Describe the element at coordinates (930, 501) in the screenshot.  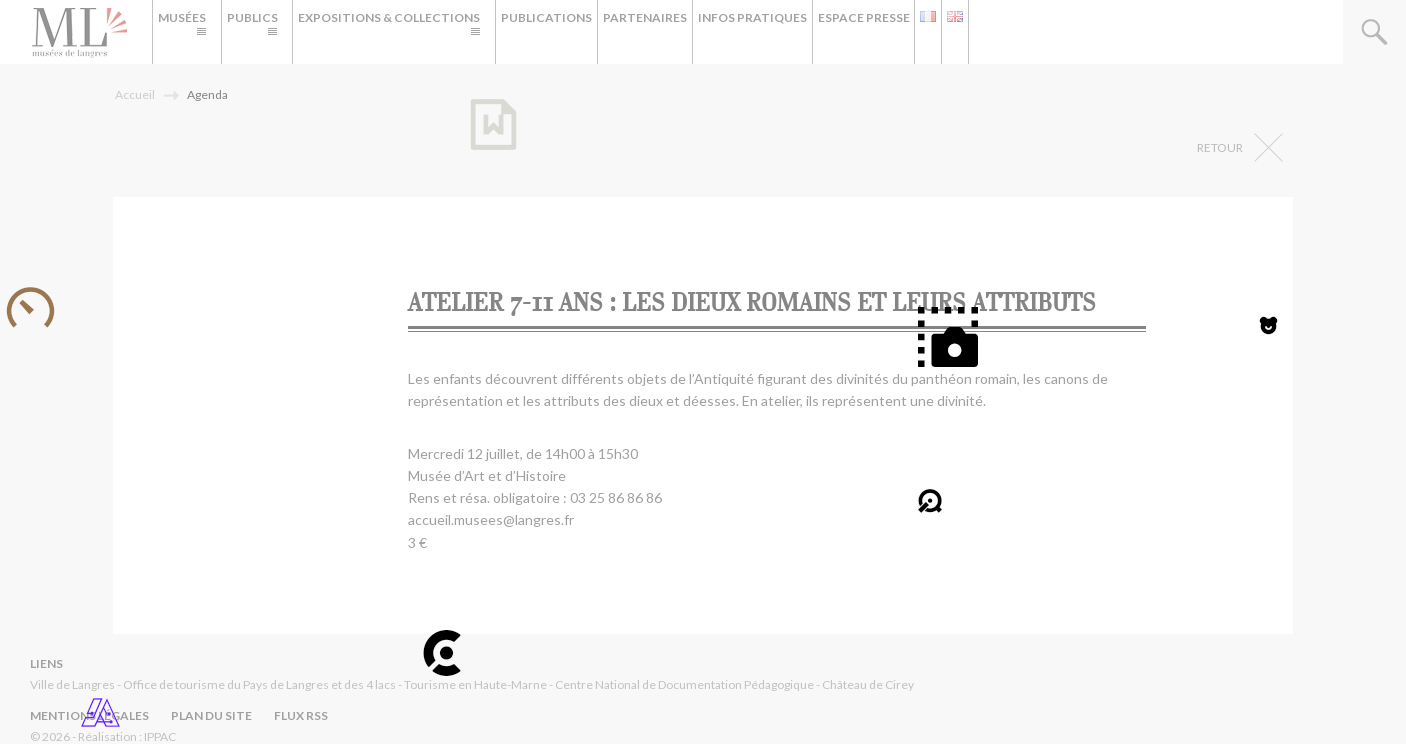
I see `ManageIQ cloud management platform logo` at that location.